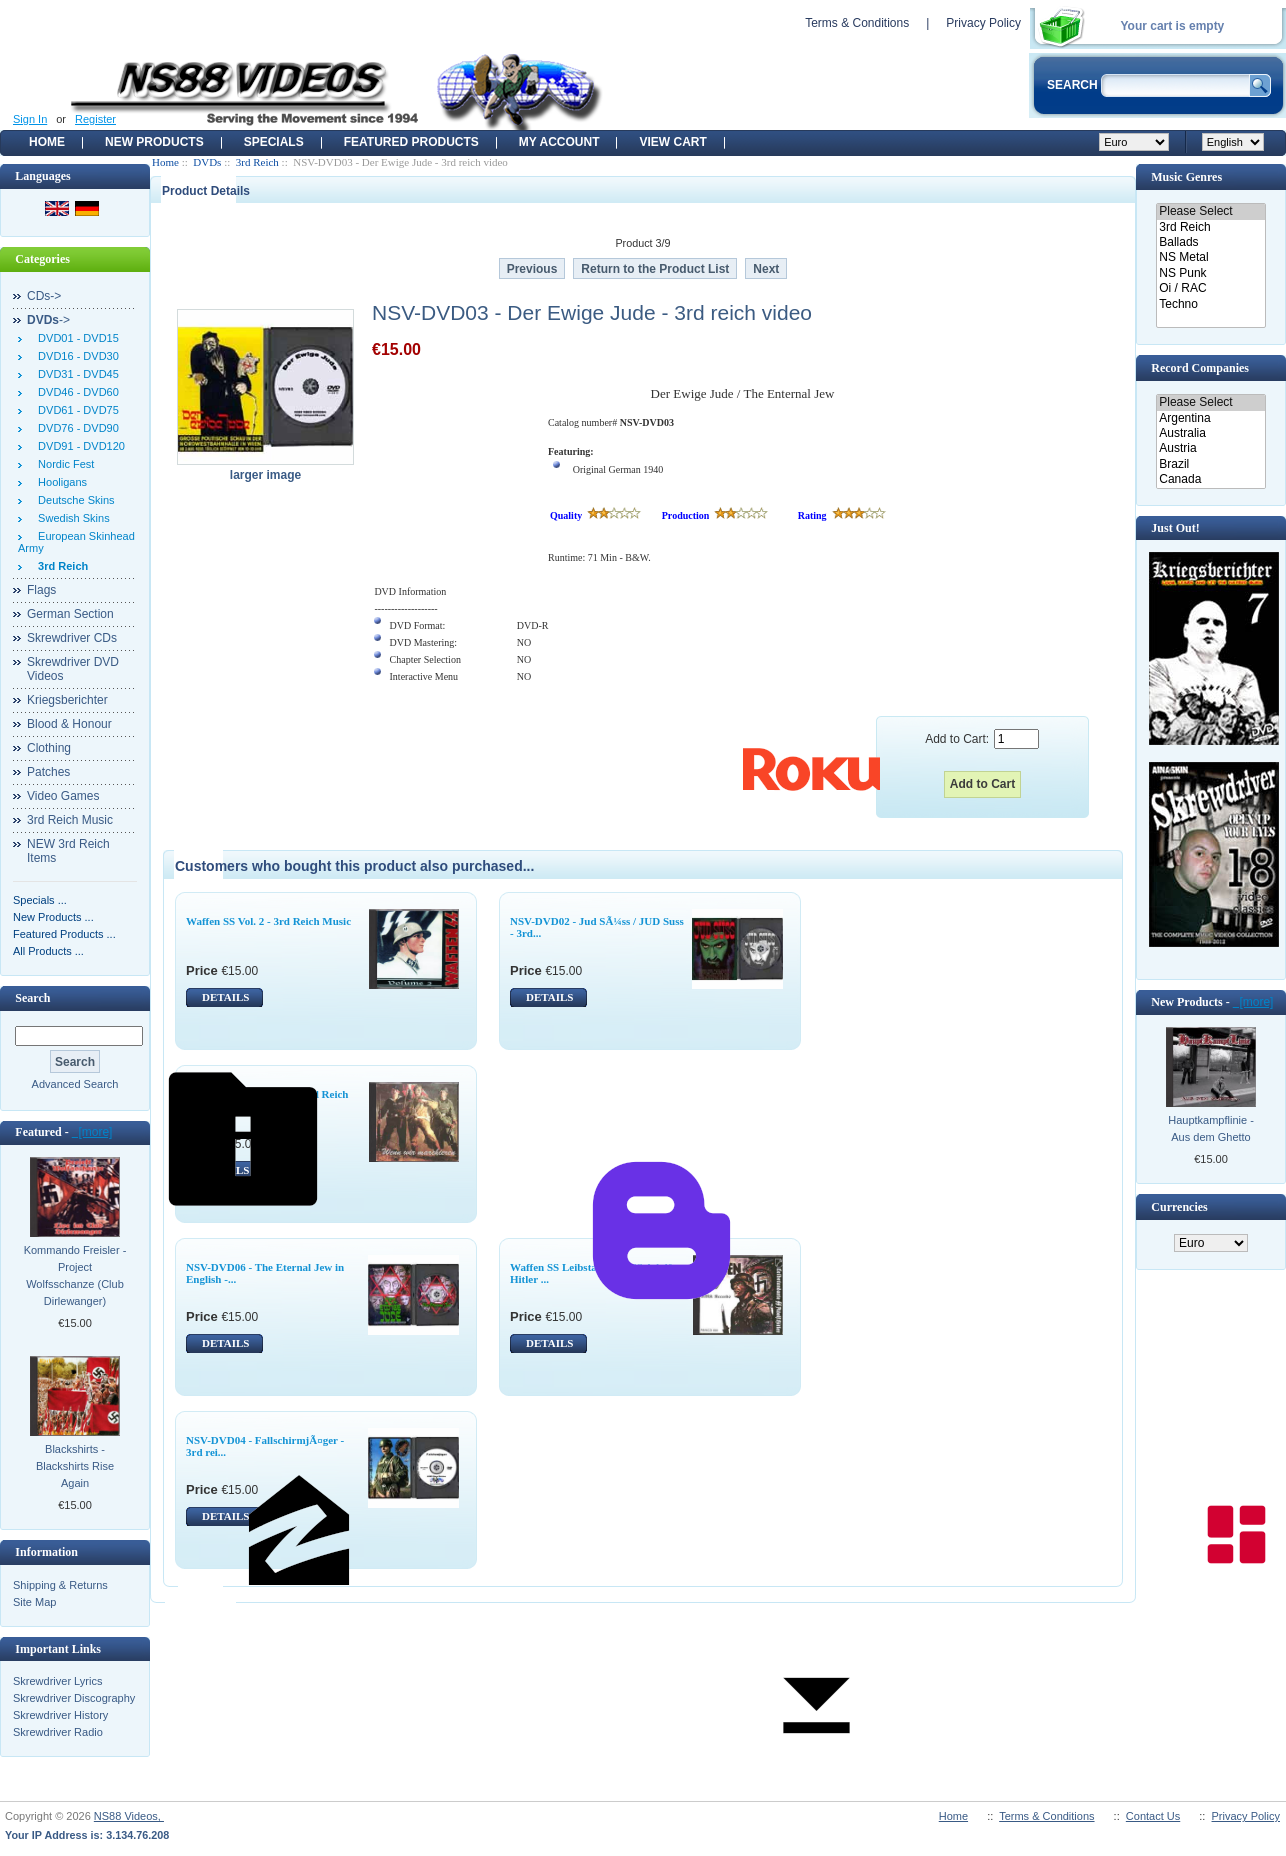  Describe the element at coordinates (811, 769) in the screenshot. I see `open the Roku app` at that location.